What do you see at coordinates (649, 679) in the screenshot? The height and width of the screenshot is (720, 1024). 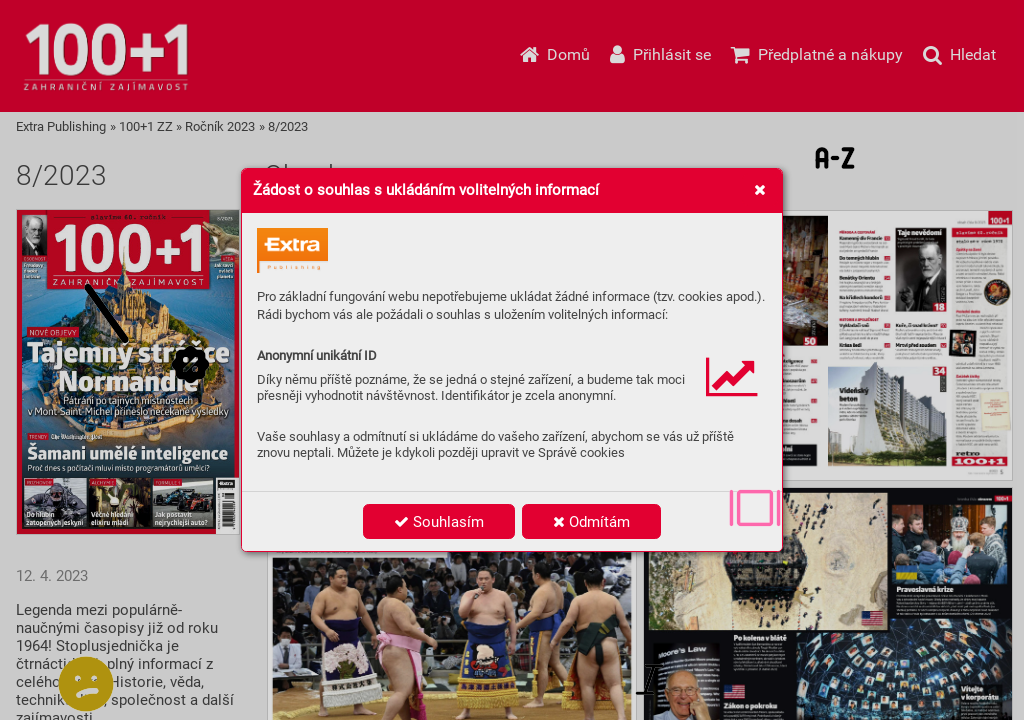 I see `apply italic formatting to selected text` at bounding box center [649, 679].